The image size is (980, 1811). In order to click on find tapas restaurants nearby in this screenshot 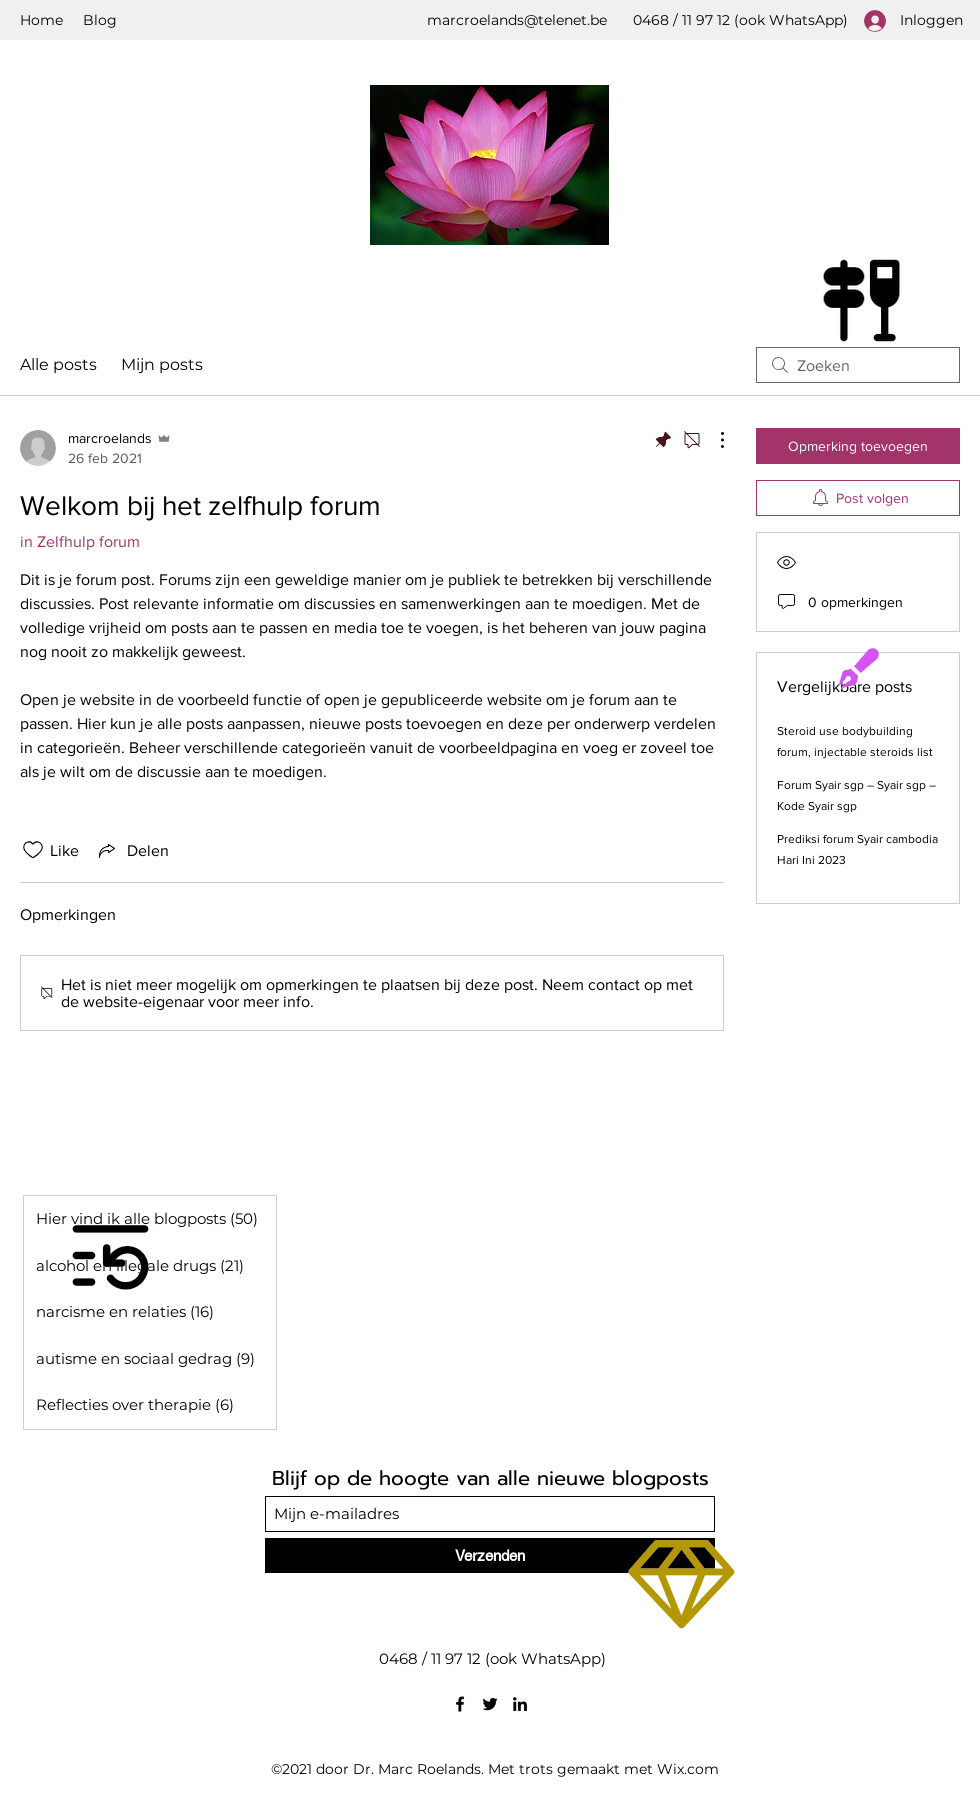, I will do `click(862, 300)`.